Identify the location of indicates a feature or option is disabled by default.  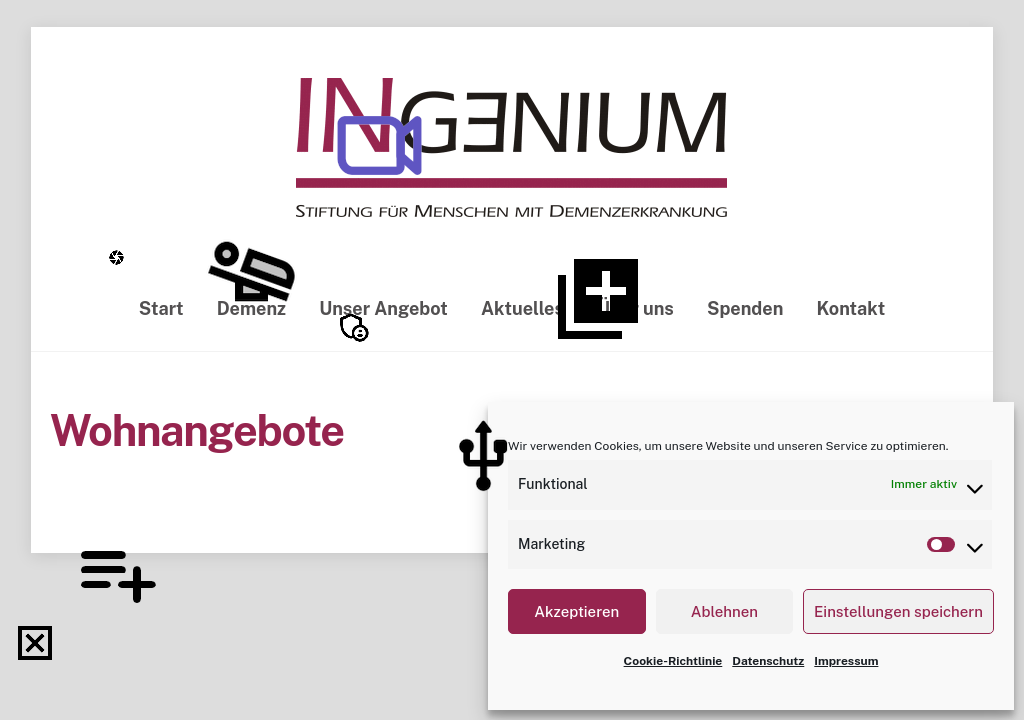
(35, 643).